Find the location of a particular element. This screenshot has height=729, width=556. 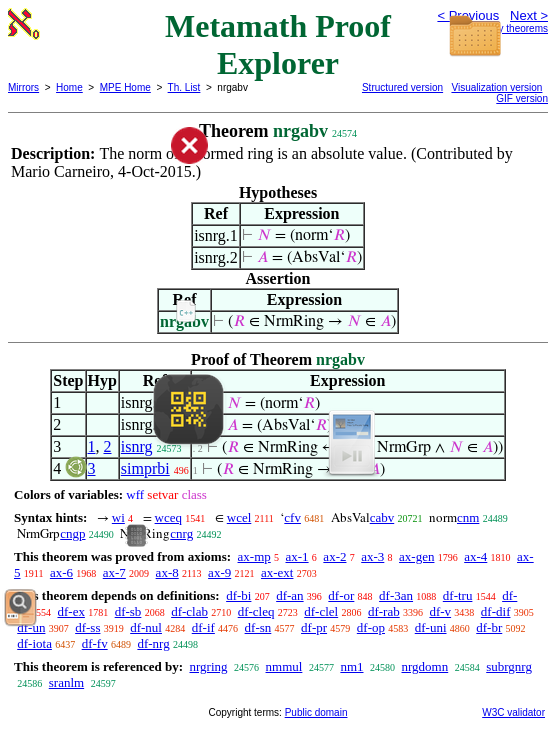

a C++ source code file is located at coordinates (186, 311).